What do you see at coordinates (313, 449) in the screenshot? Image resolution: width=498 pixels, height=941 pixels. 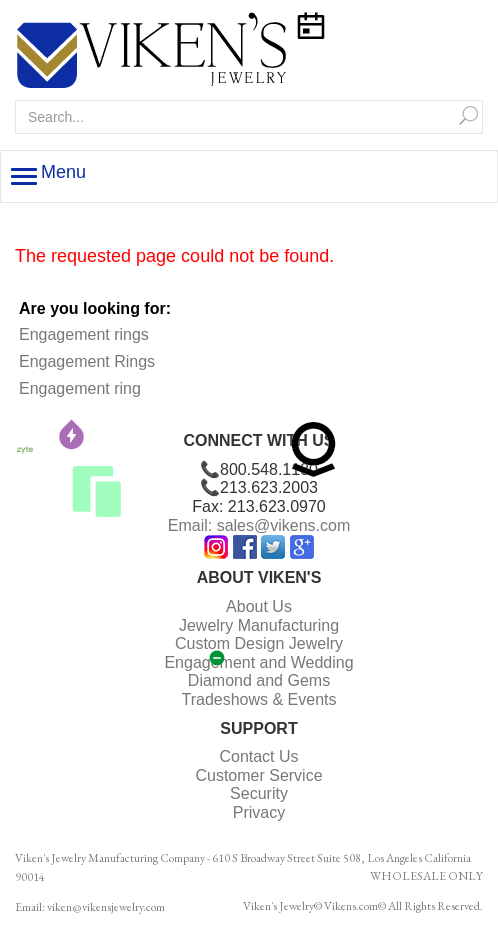 I see `palantir technologies company logo` at bounding box center [313, 449].